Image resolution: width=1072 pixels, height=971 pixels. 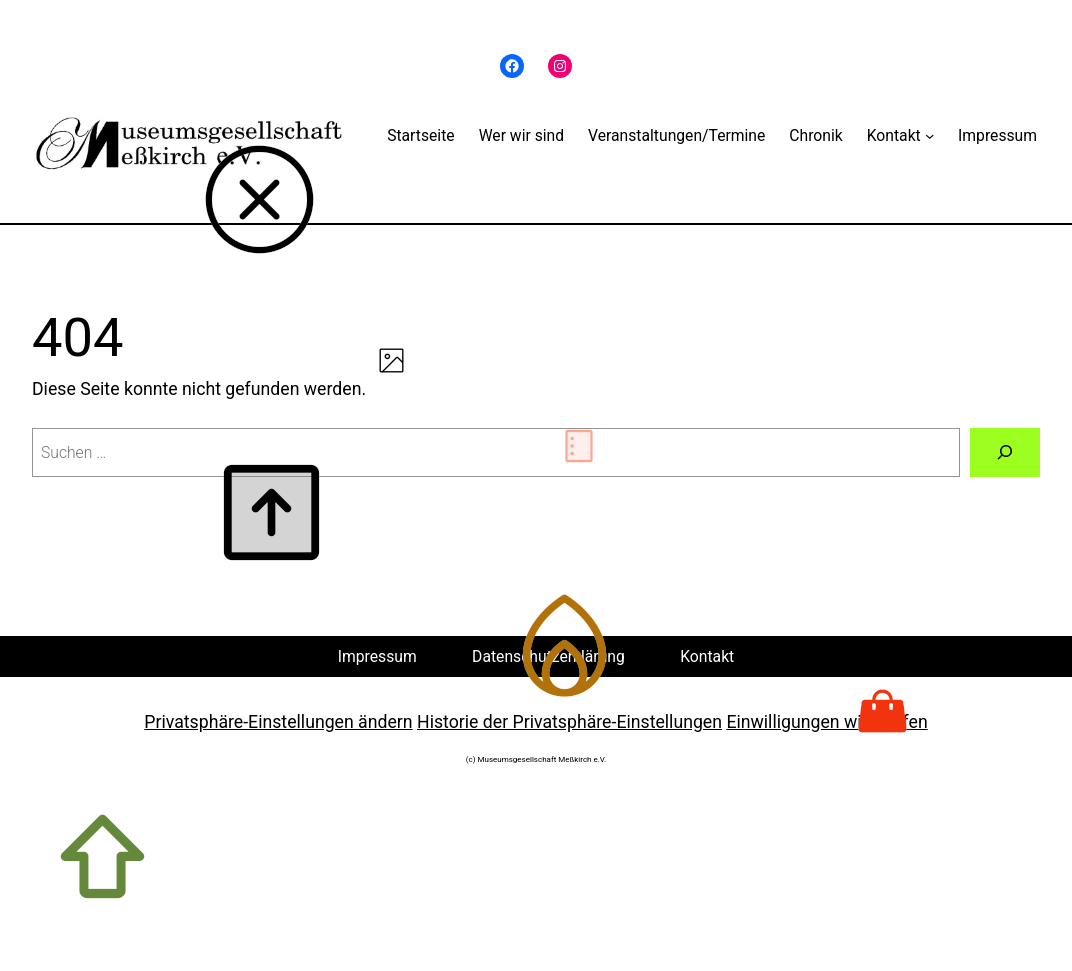 I want to click on view or open an image file, so click(x=391, y=360).